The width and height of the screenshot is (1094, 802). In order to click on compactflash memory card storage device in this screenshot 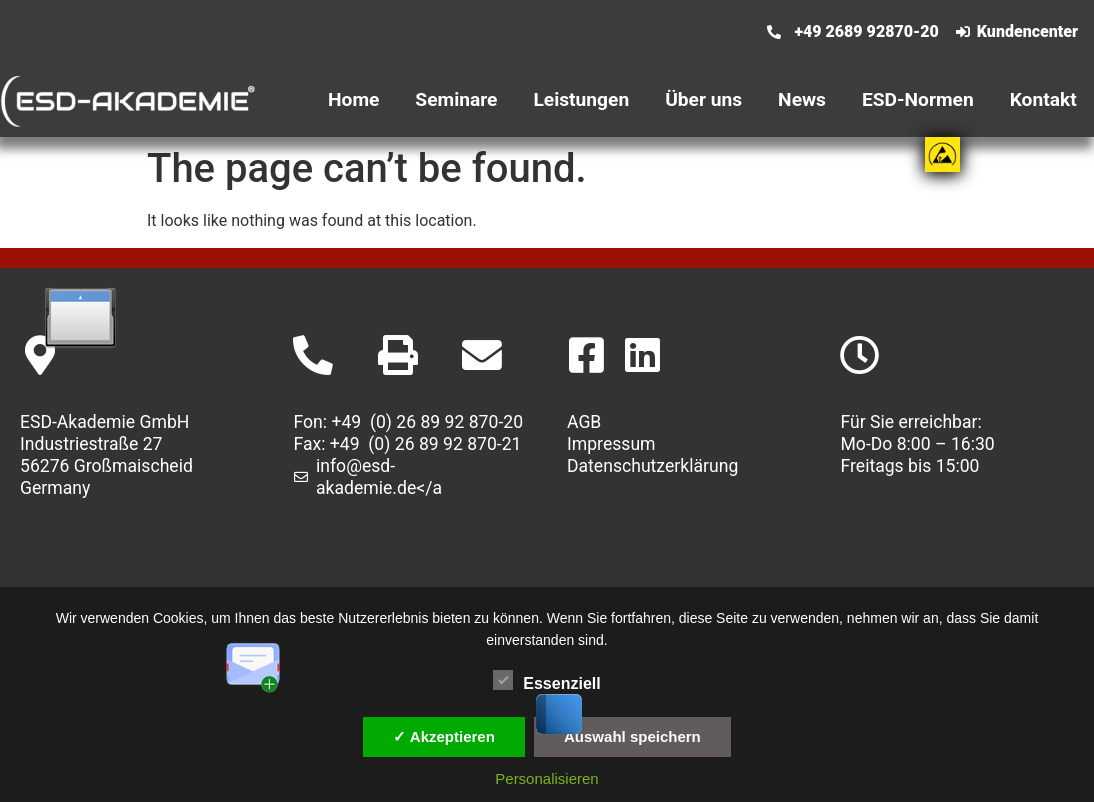, I will do `click(80, 316)`.